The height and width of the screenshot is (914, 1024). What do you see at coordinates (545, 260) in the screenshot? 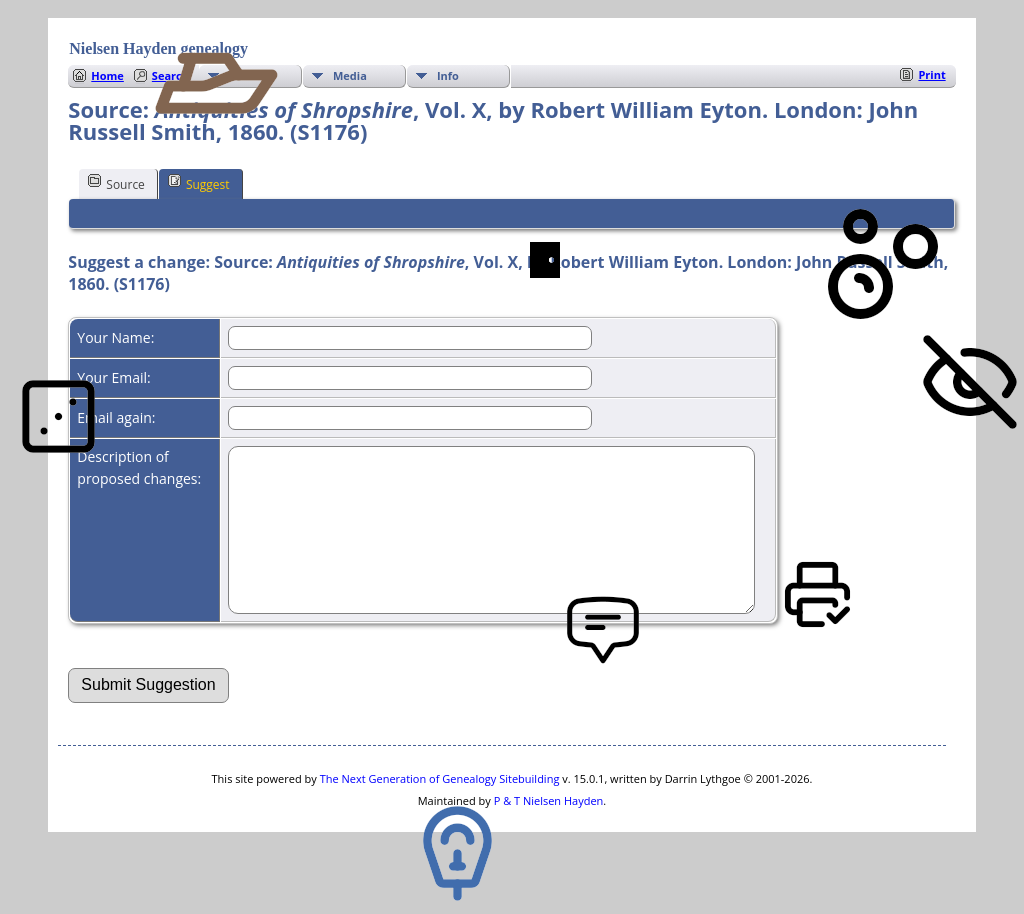
I see `view door sensor status` at bounding box center [545, 260].